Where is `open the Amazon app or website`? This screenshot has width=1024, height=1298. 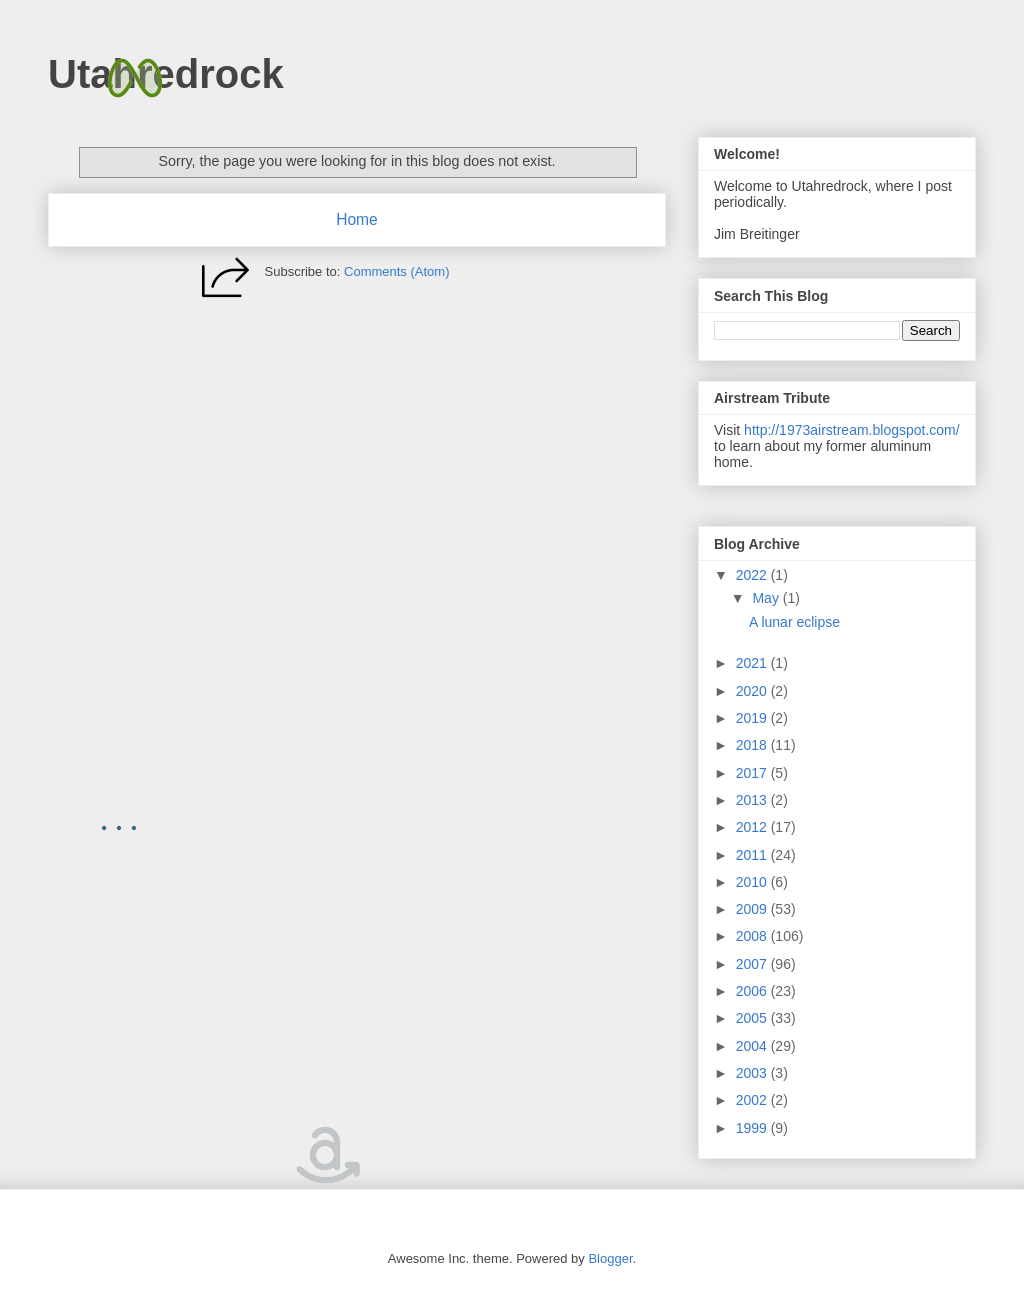 open the Amazon app or website is located at coordinates (326, 1154).